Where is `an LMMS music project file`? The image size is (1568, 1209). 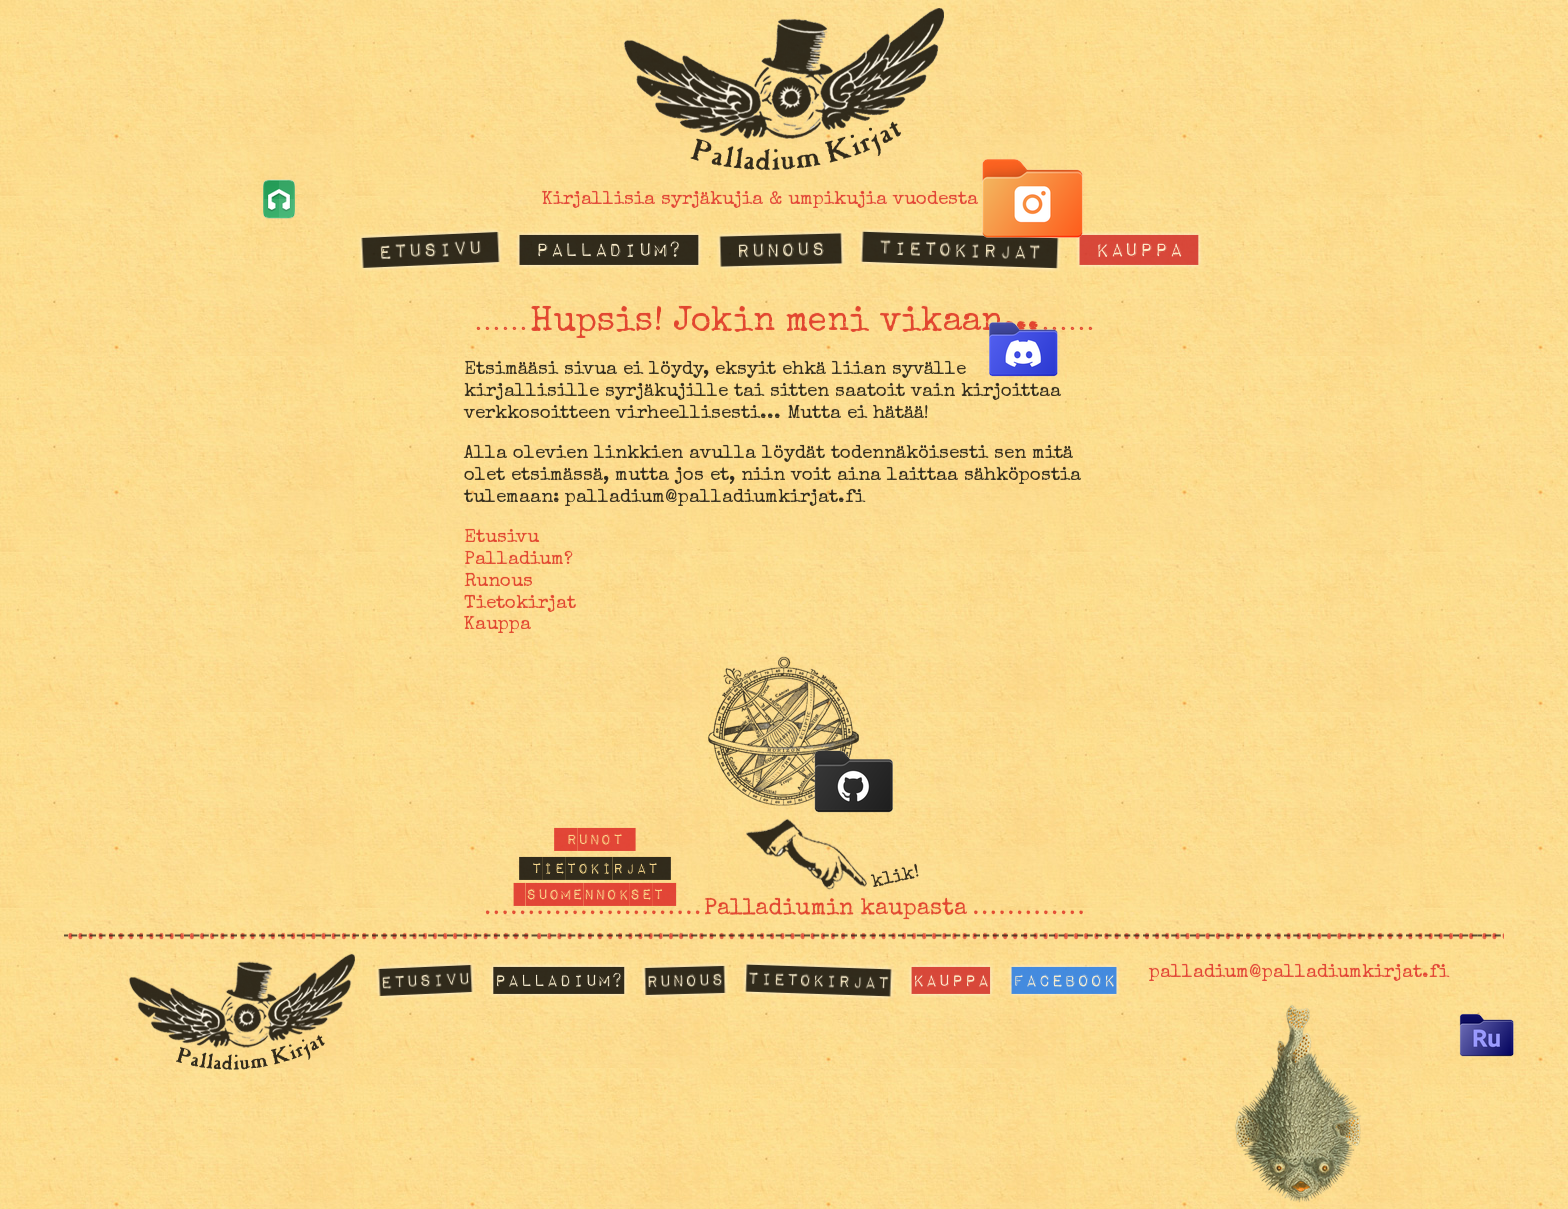 an LMMS music project file is located at coordinates (279, 199).